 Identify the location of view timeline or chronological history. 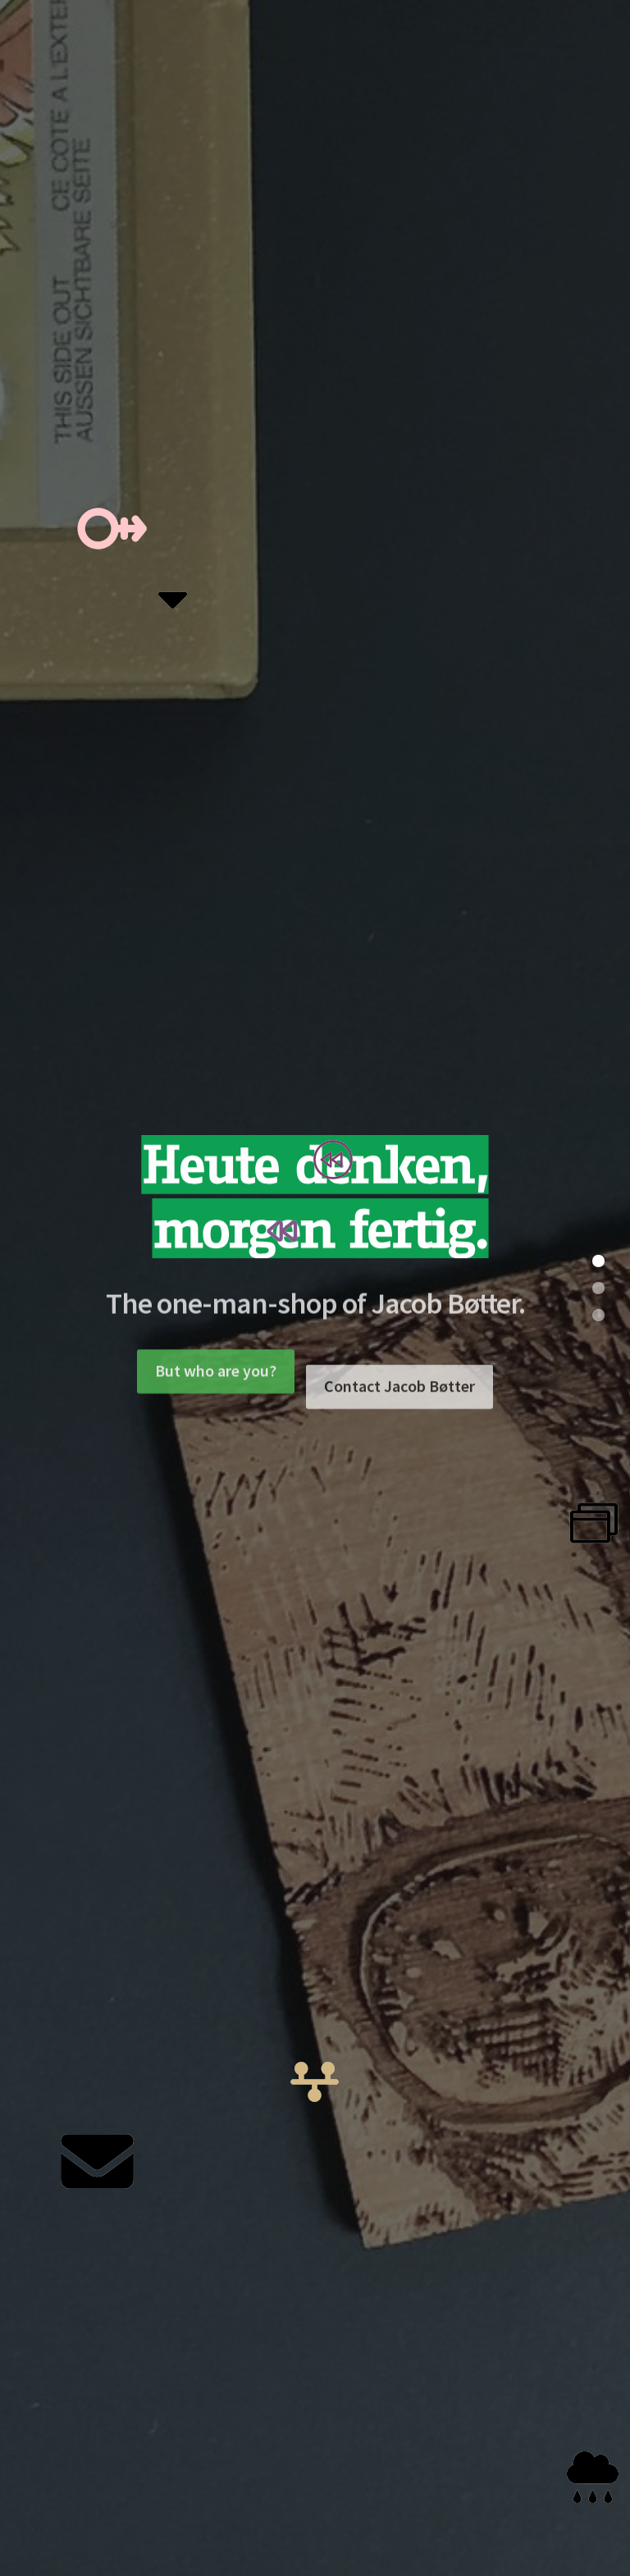
(314, 2081).